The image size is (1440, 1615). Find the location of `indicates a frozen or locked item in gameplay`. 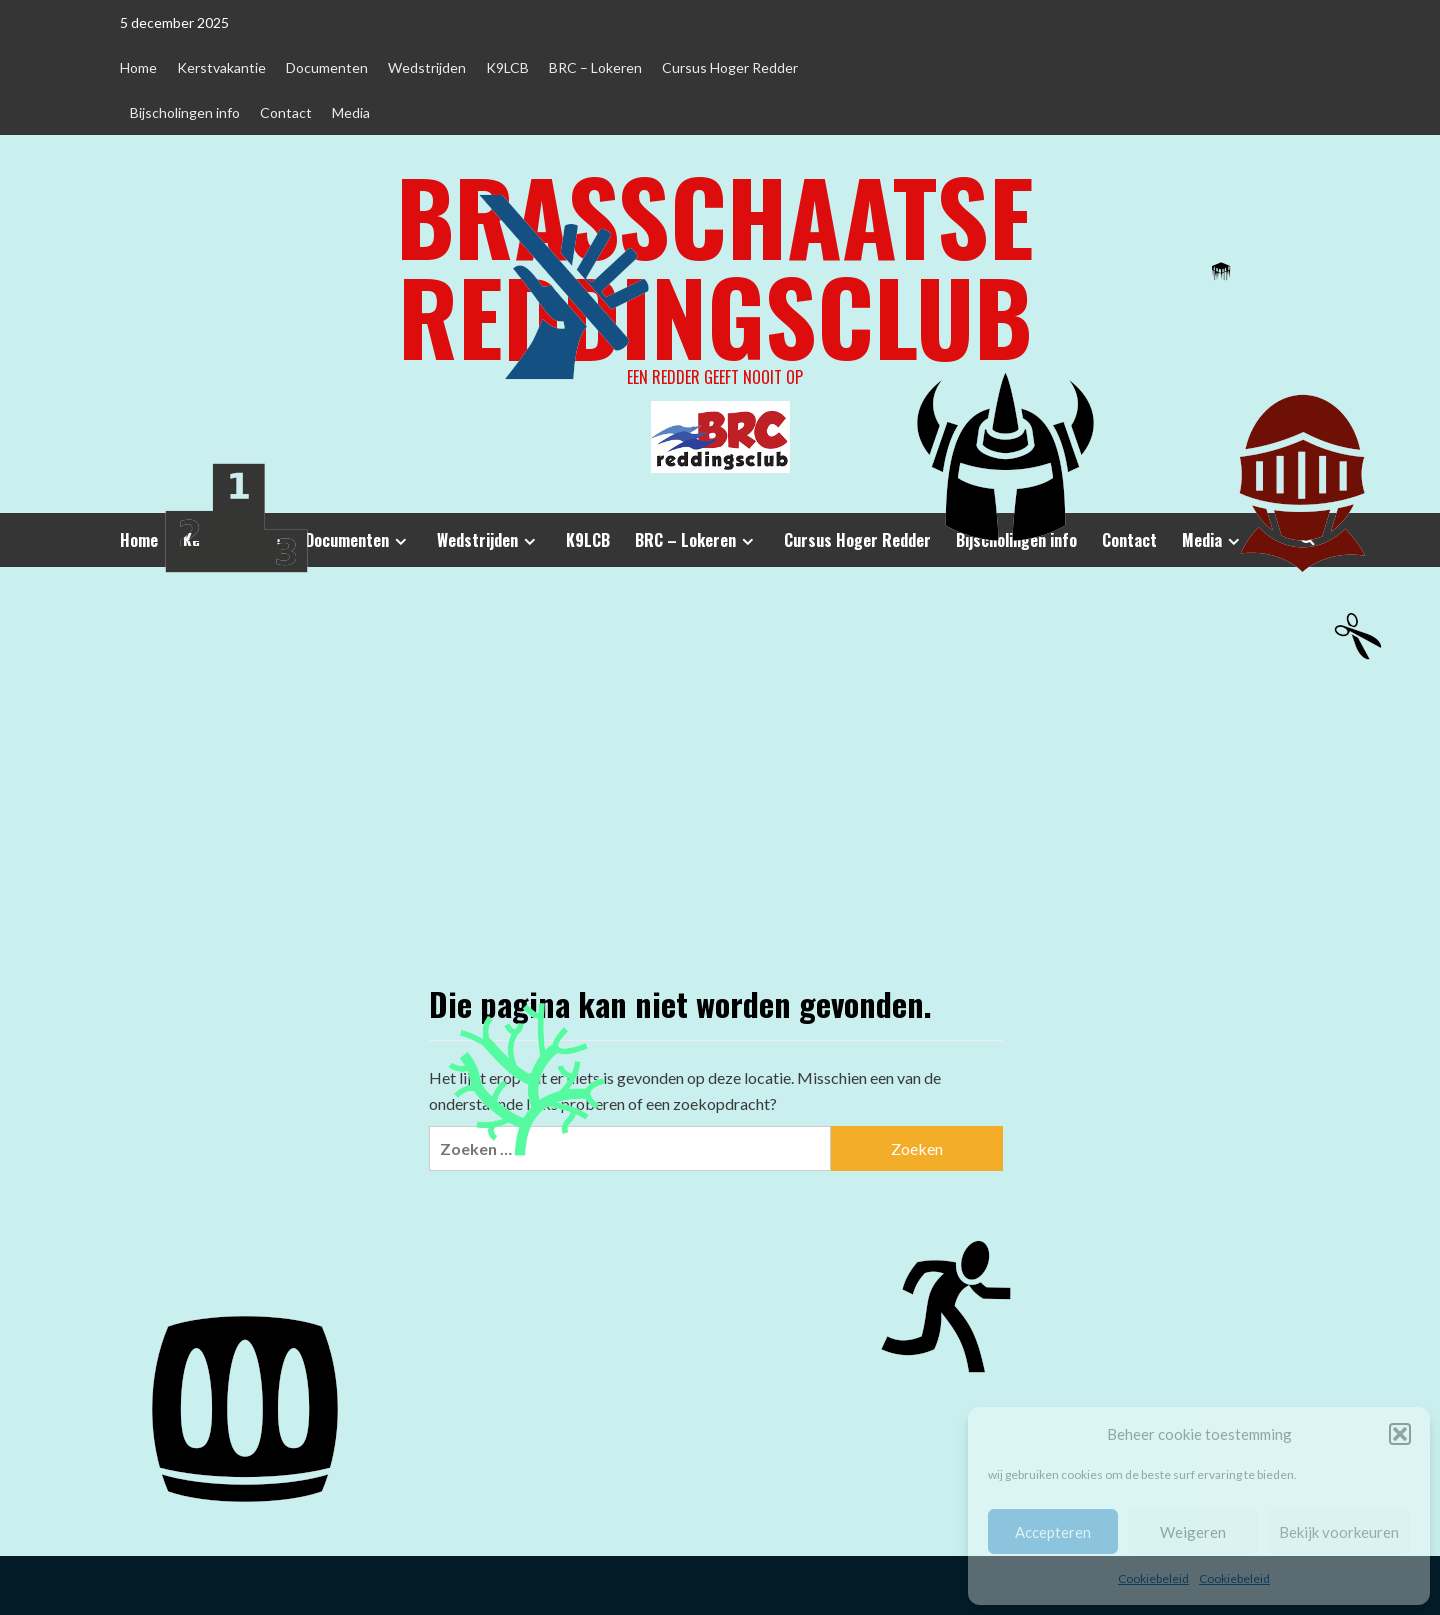

indicates a frozen or locked item in gameplay is located at coordinates (1221, 271).